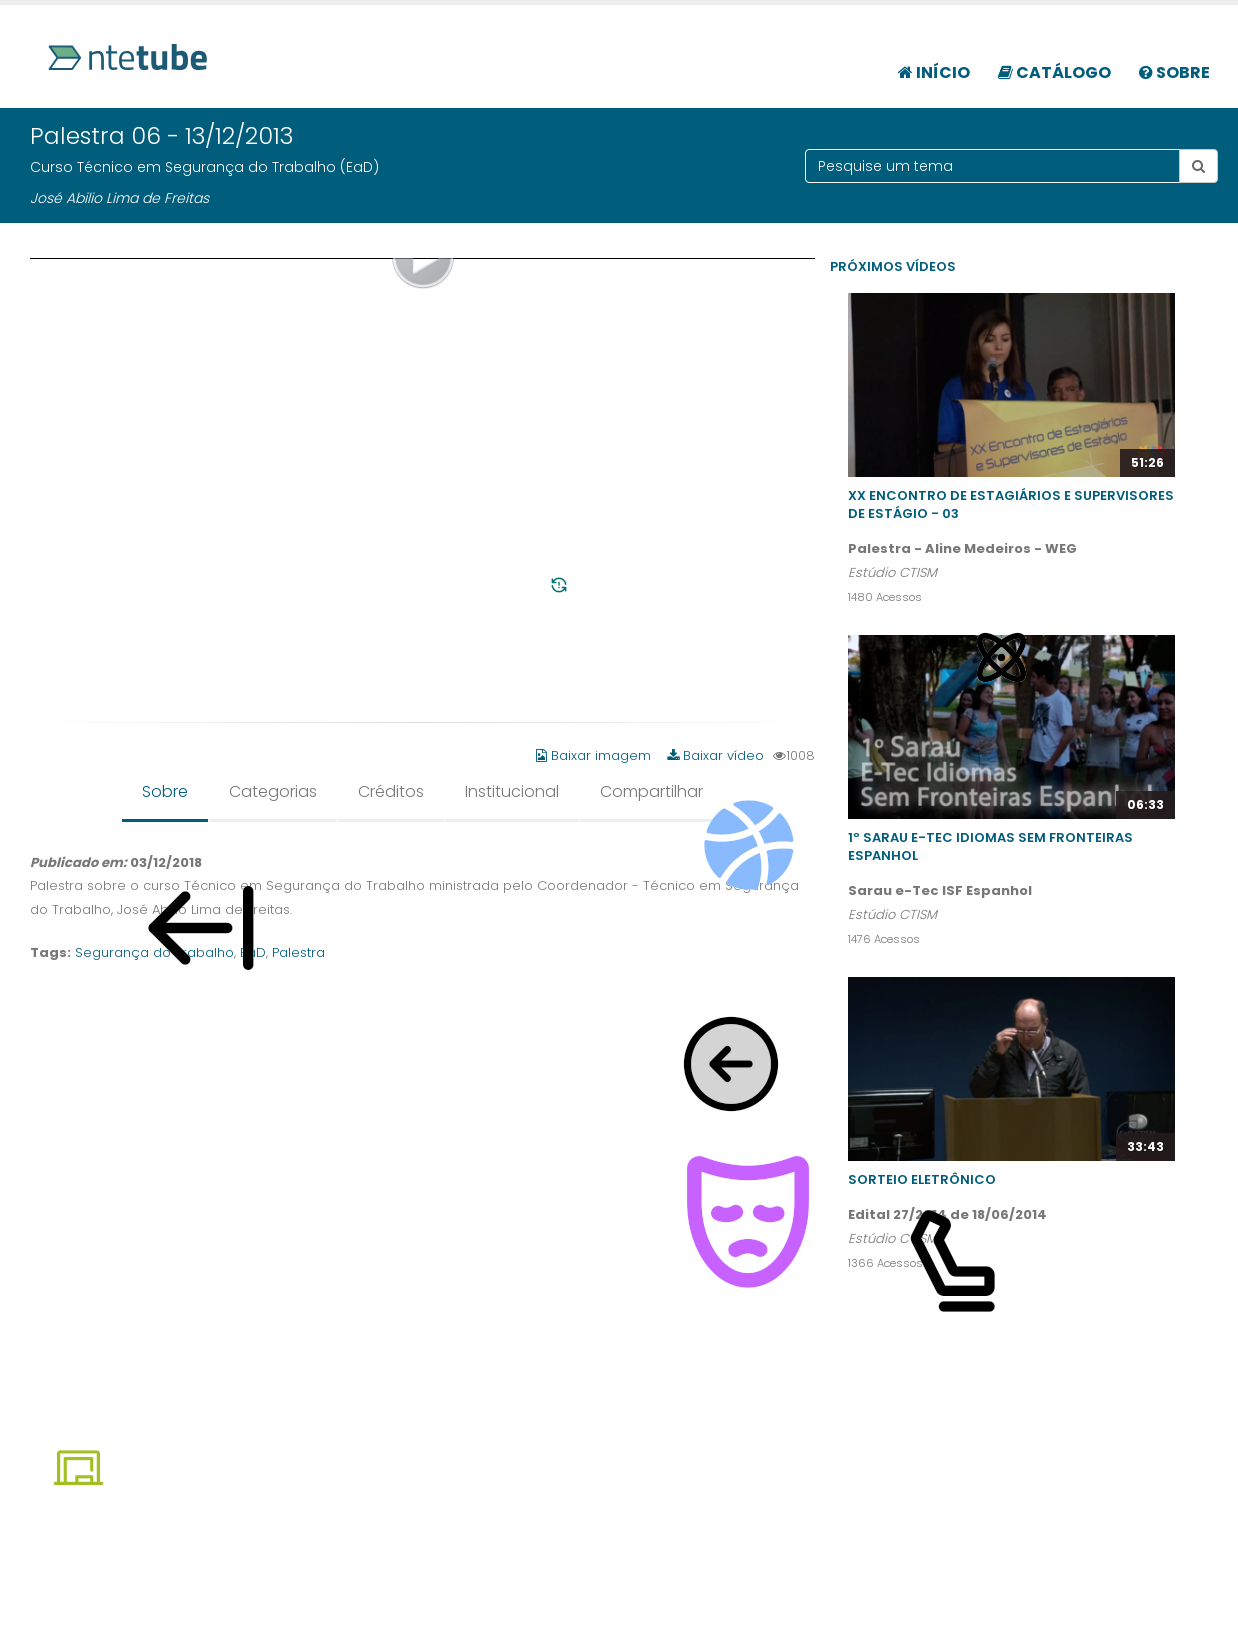  What do you see at coordinates (951, 1261) in the screenshot?
I see `select or reserve a seat` at bounding box center [951, 1261].